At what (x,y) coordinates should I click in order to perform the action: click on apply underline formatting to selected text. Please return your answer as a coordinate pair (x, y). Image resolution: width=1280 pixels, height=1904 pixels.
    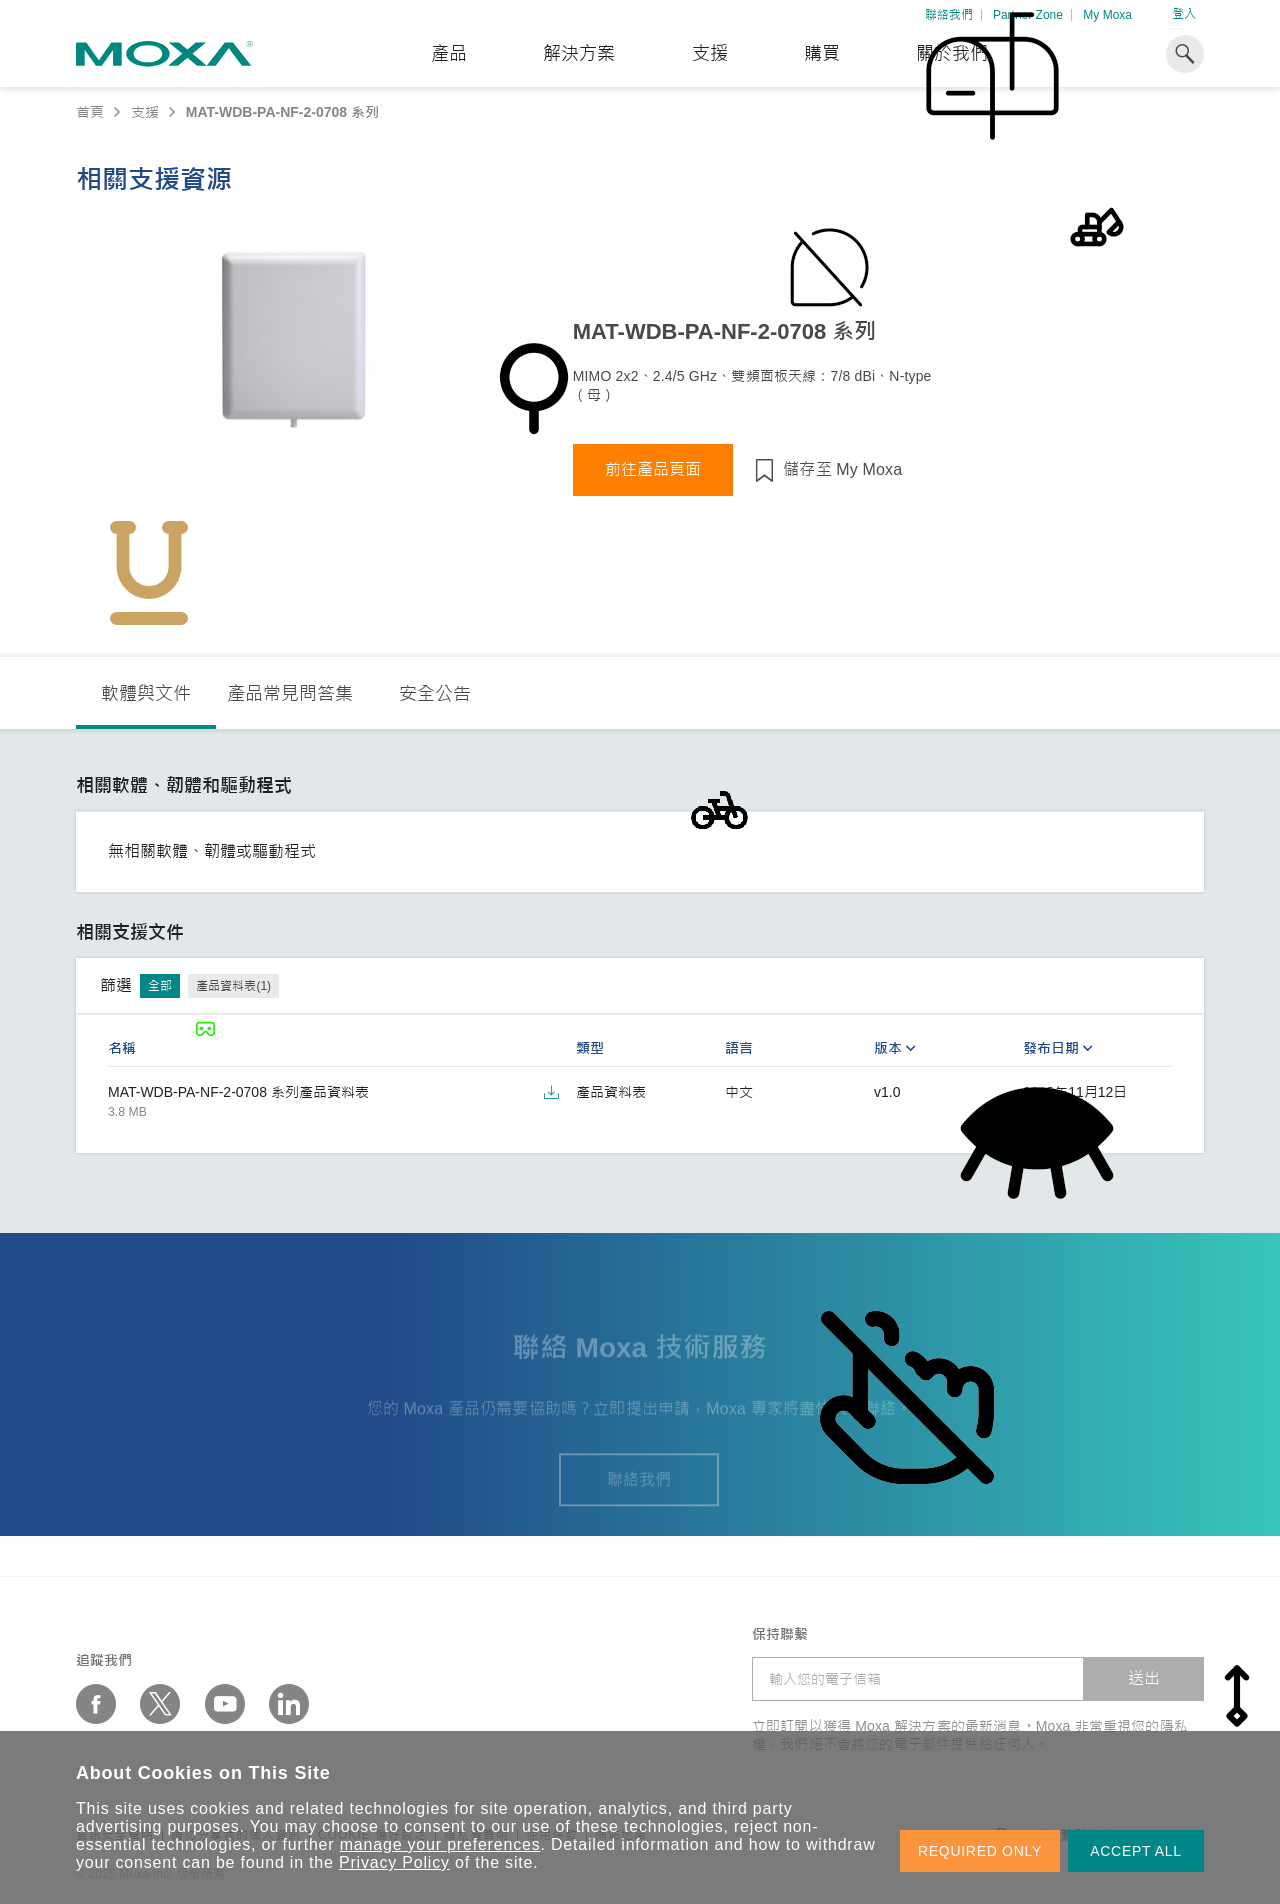
    Looking at the image, I should click on (149, 573).